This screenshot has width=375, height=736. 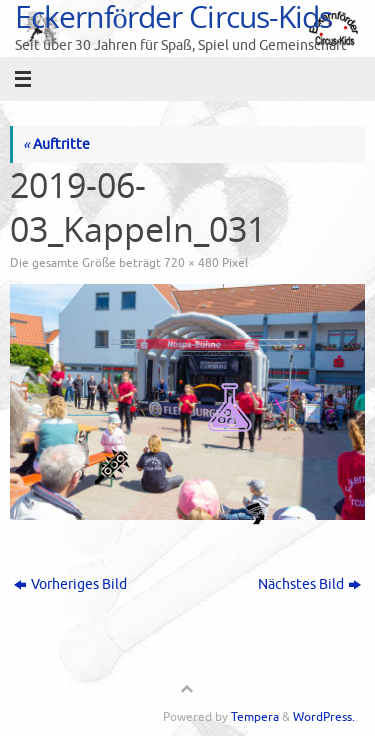 I want to click on access egyptian or ancient history themed content, so click(x=255, y=513).